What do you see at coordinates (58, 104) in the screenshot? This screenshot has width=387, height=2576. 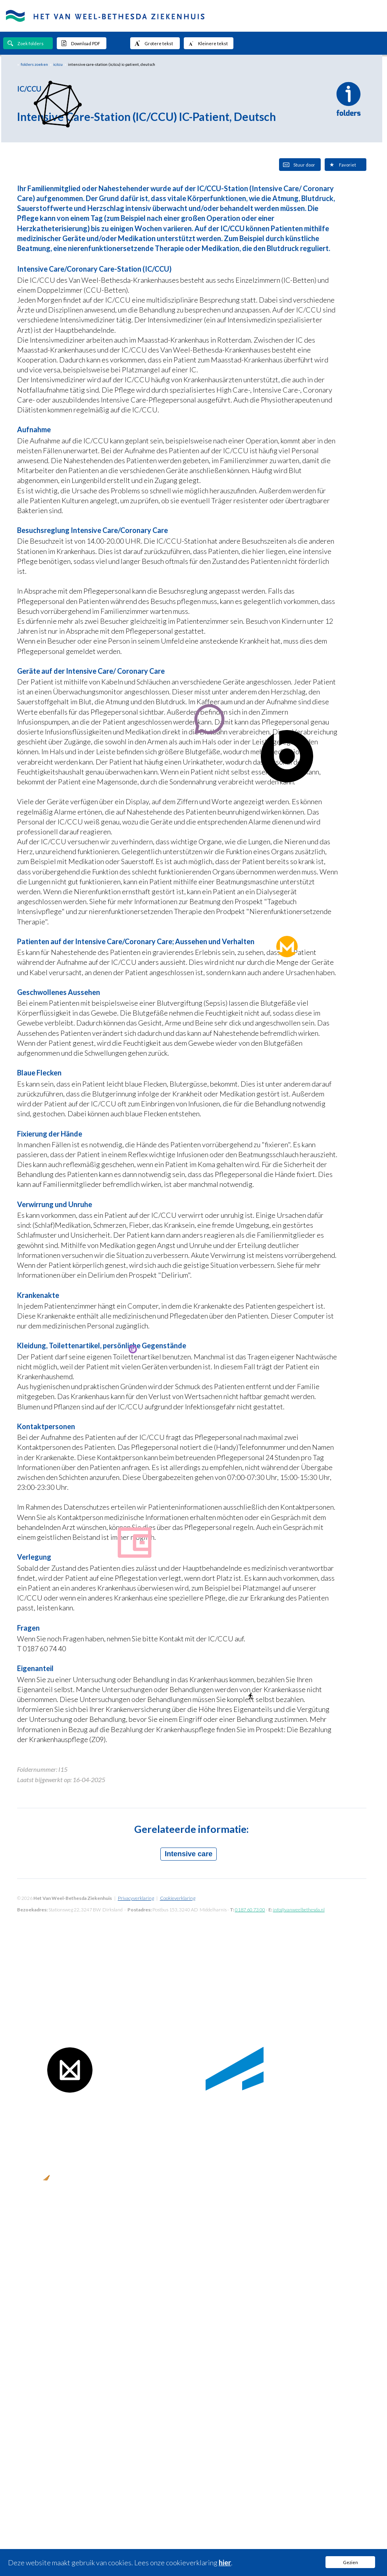 I see `ONNX (Open Neural Network Exchange) logo` at bounding box center [58, 104].